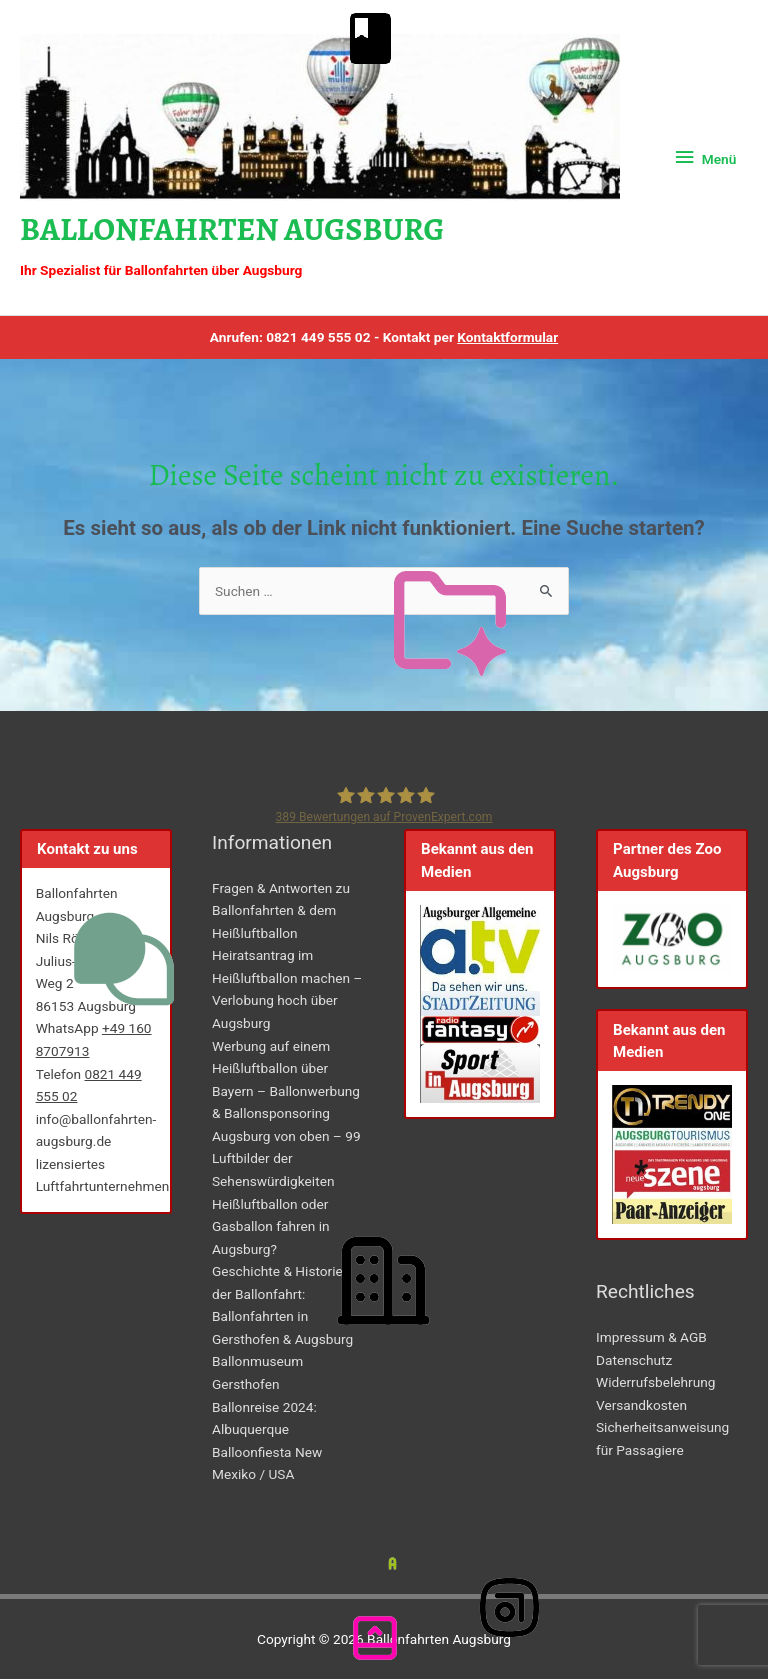  I want to click on create a new space or workspace, so click(450, 620).